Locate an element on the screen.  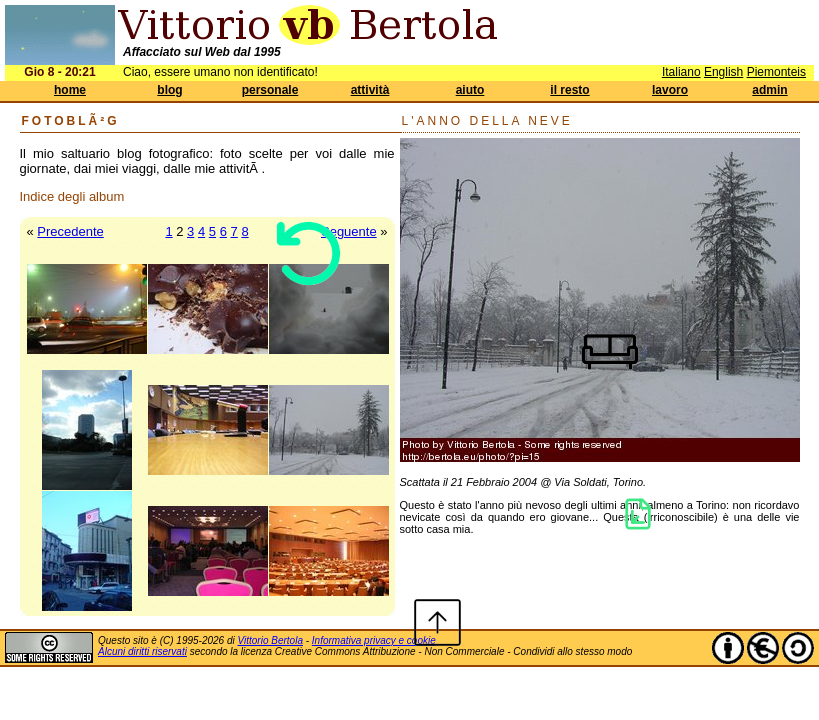
upload a file or document is located at coordinates (437, 622).